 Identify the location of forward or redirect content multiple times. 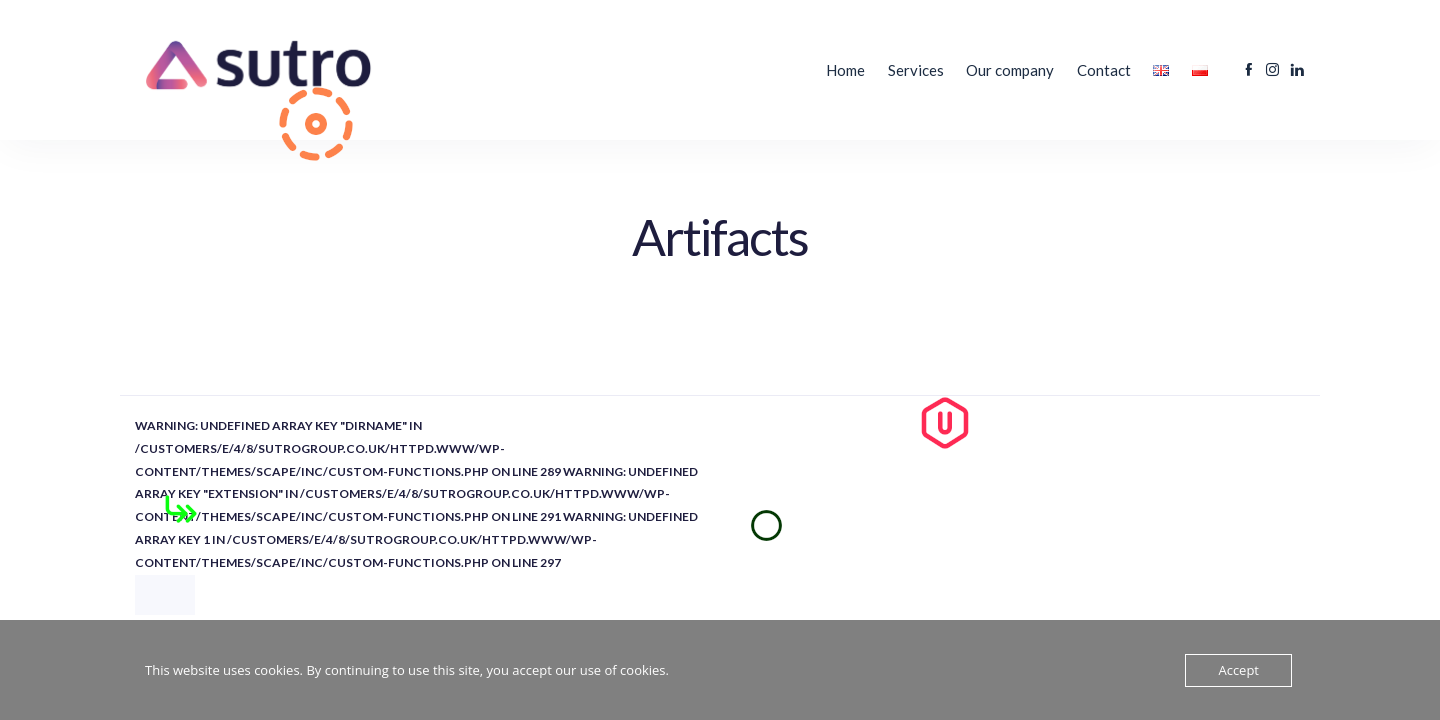
(182, 510).